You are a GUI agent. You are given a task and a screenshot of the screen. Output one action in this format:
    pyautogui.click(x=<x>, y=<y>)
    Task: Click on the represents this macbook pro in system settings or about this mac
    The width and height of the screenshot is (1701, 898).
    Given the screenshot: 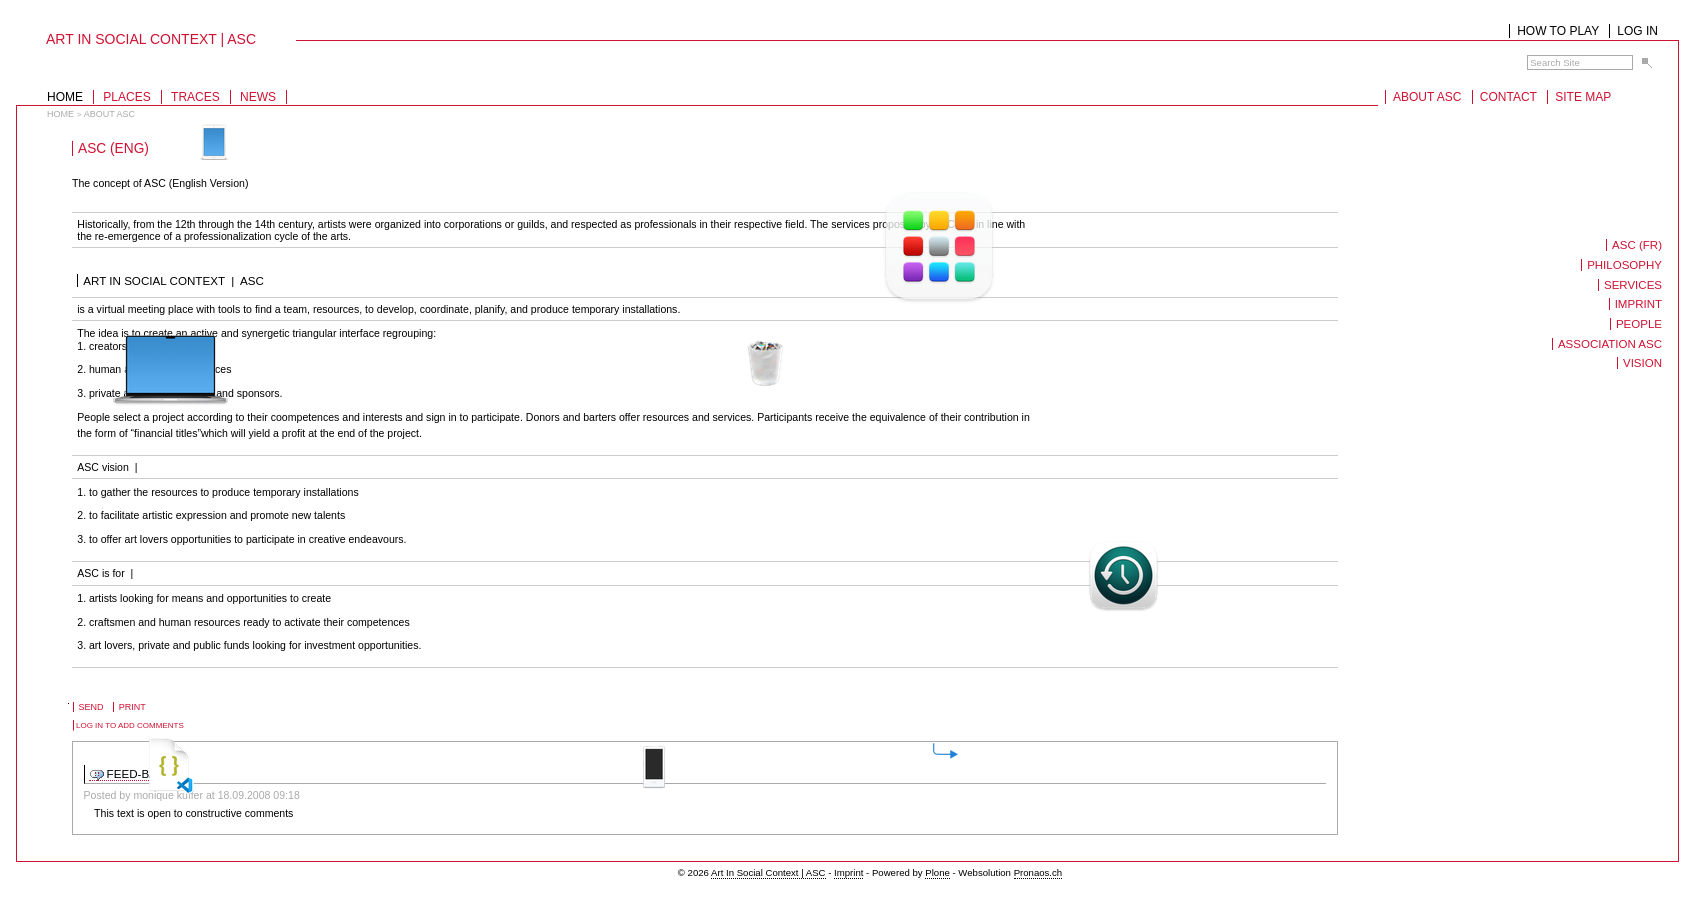 What is the action you would take?
    pyautogui.click(x=170, y=365)
    